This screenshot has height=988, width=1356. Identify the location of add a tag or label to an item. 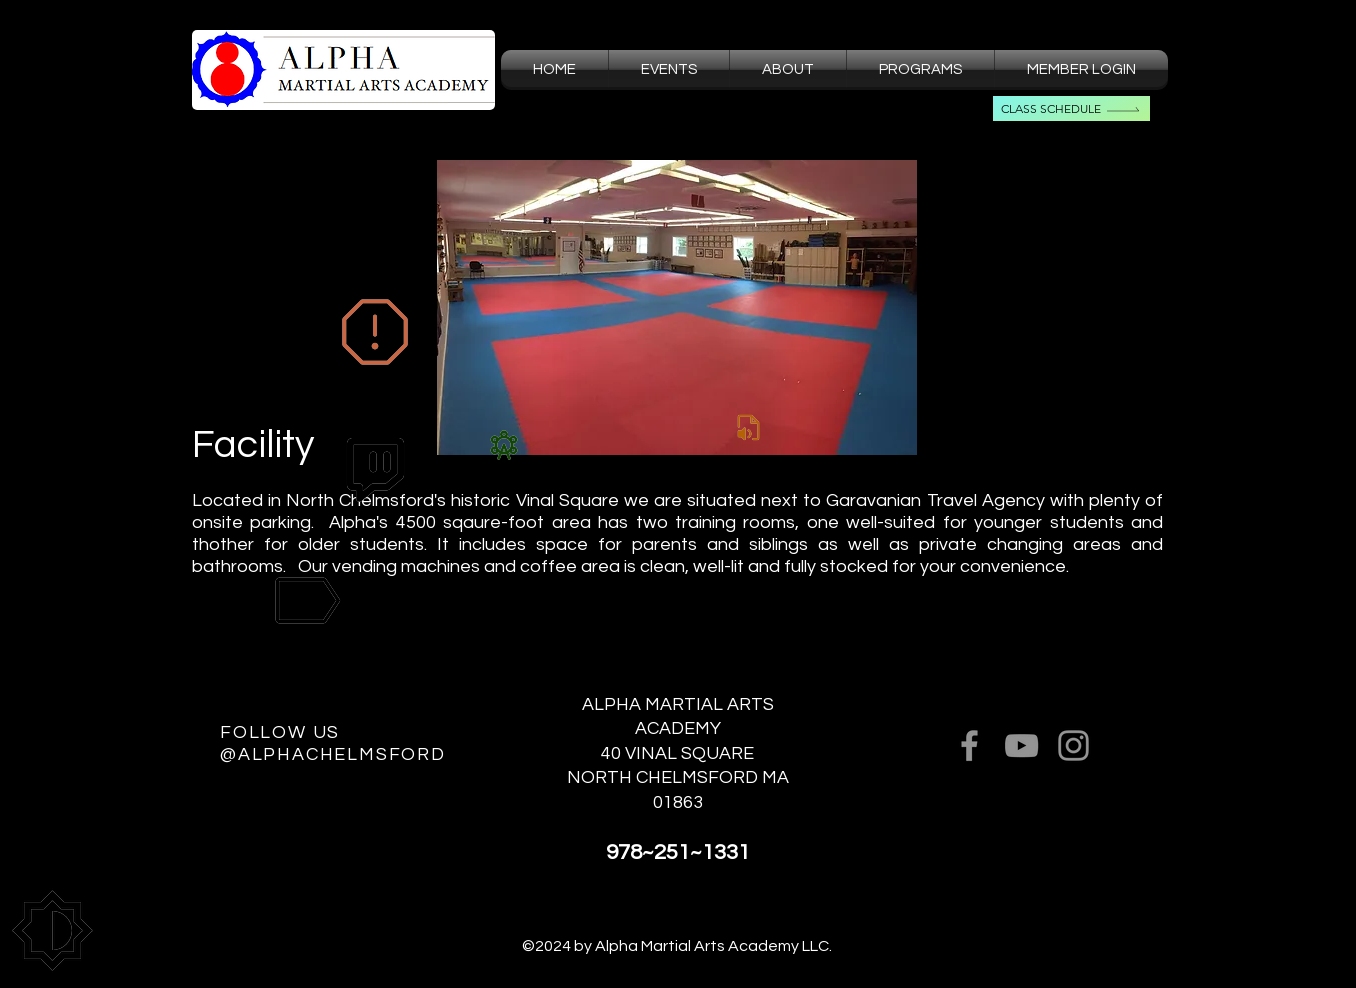
(305, 600).